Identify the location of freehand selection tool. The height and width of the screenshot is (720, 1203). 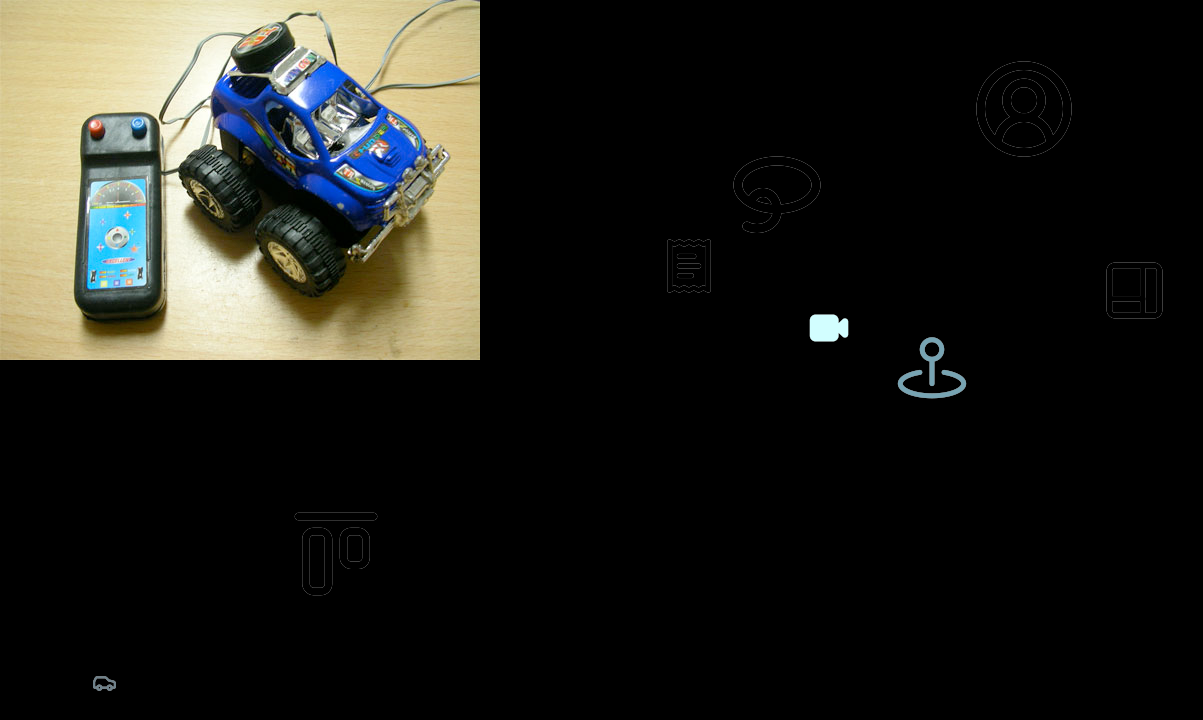
(777, 191).